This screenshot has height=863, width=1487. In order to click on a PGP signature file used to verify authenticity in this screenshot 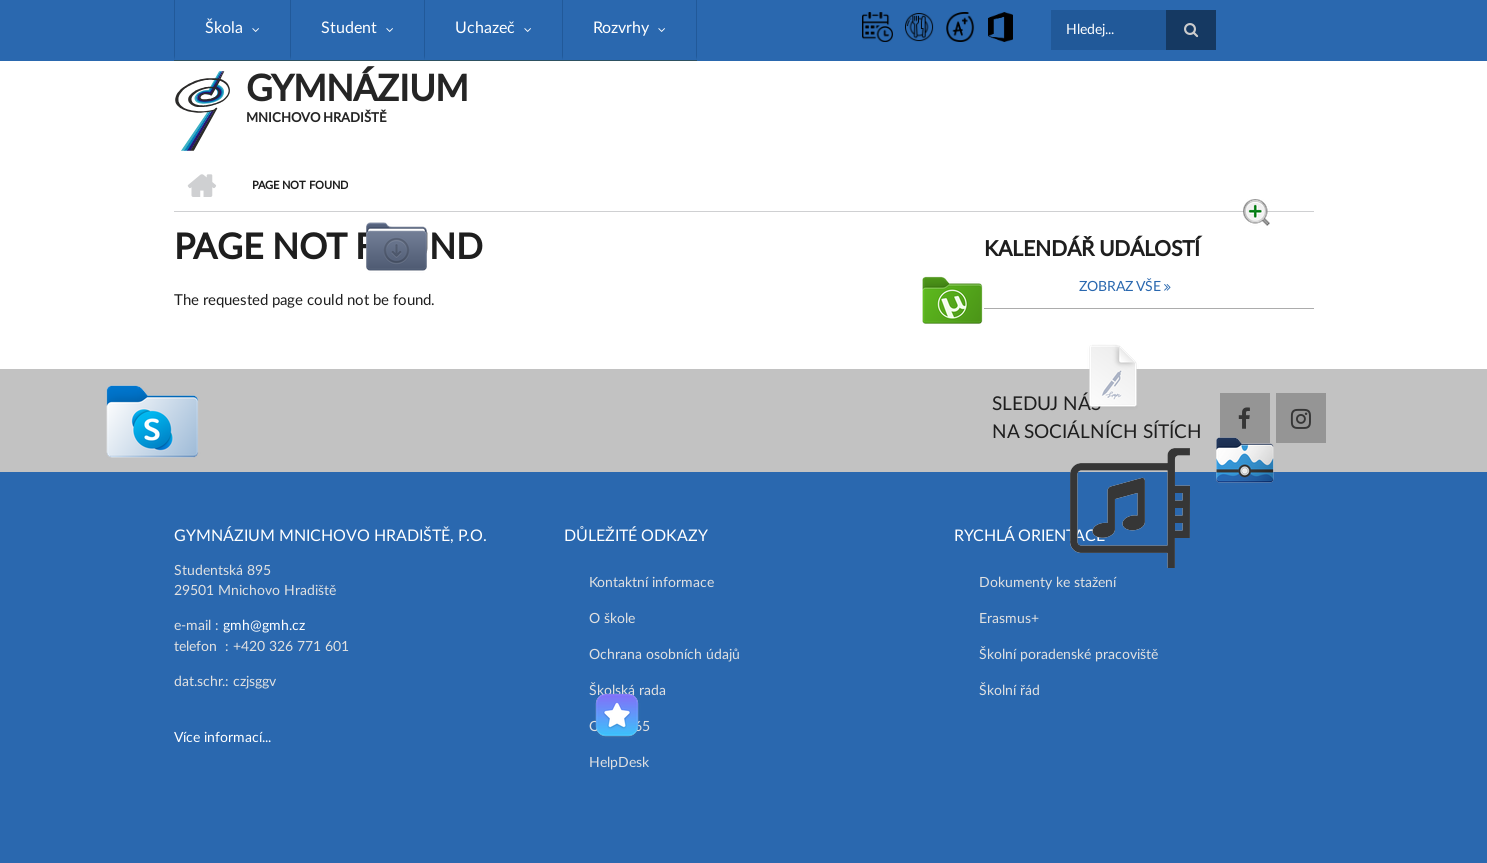, I will do `click(1113, 377)`.